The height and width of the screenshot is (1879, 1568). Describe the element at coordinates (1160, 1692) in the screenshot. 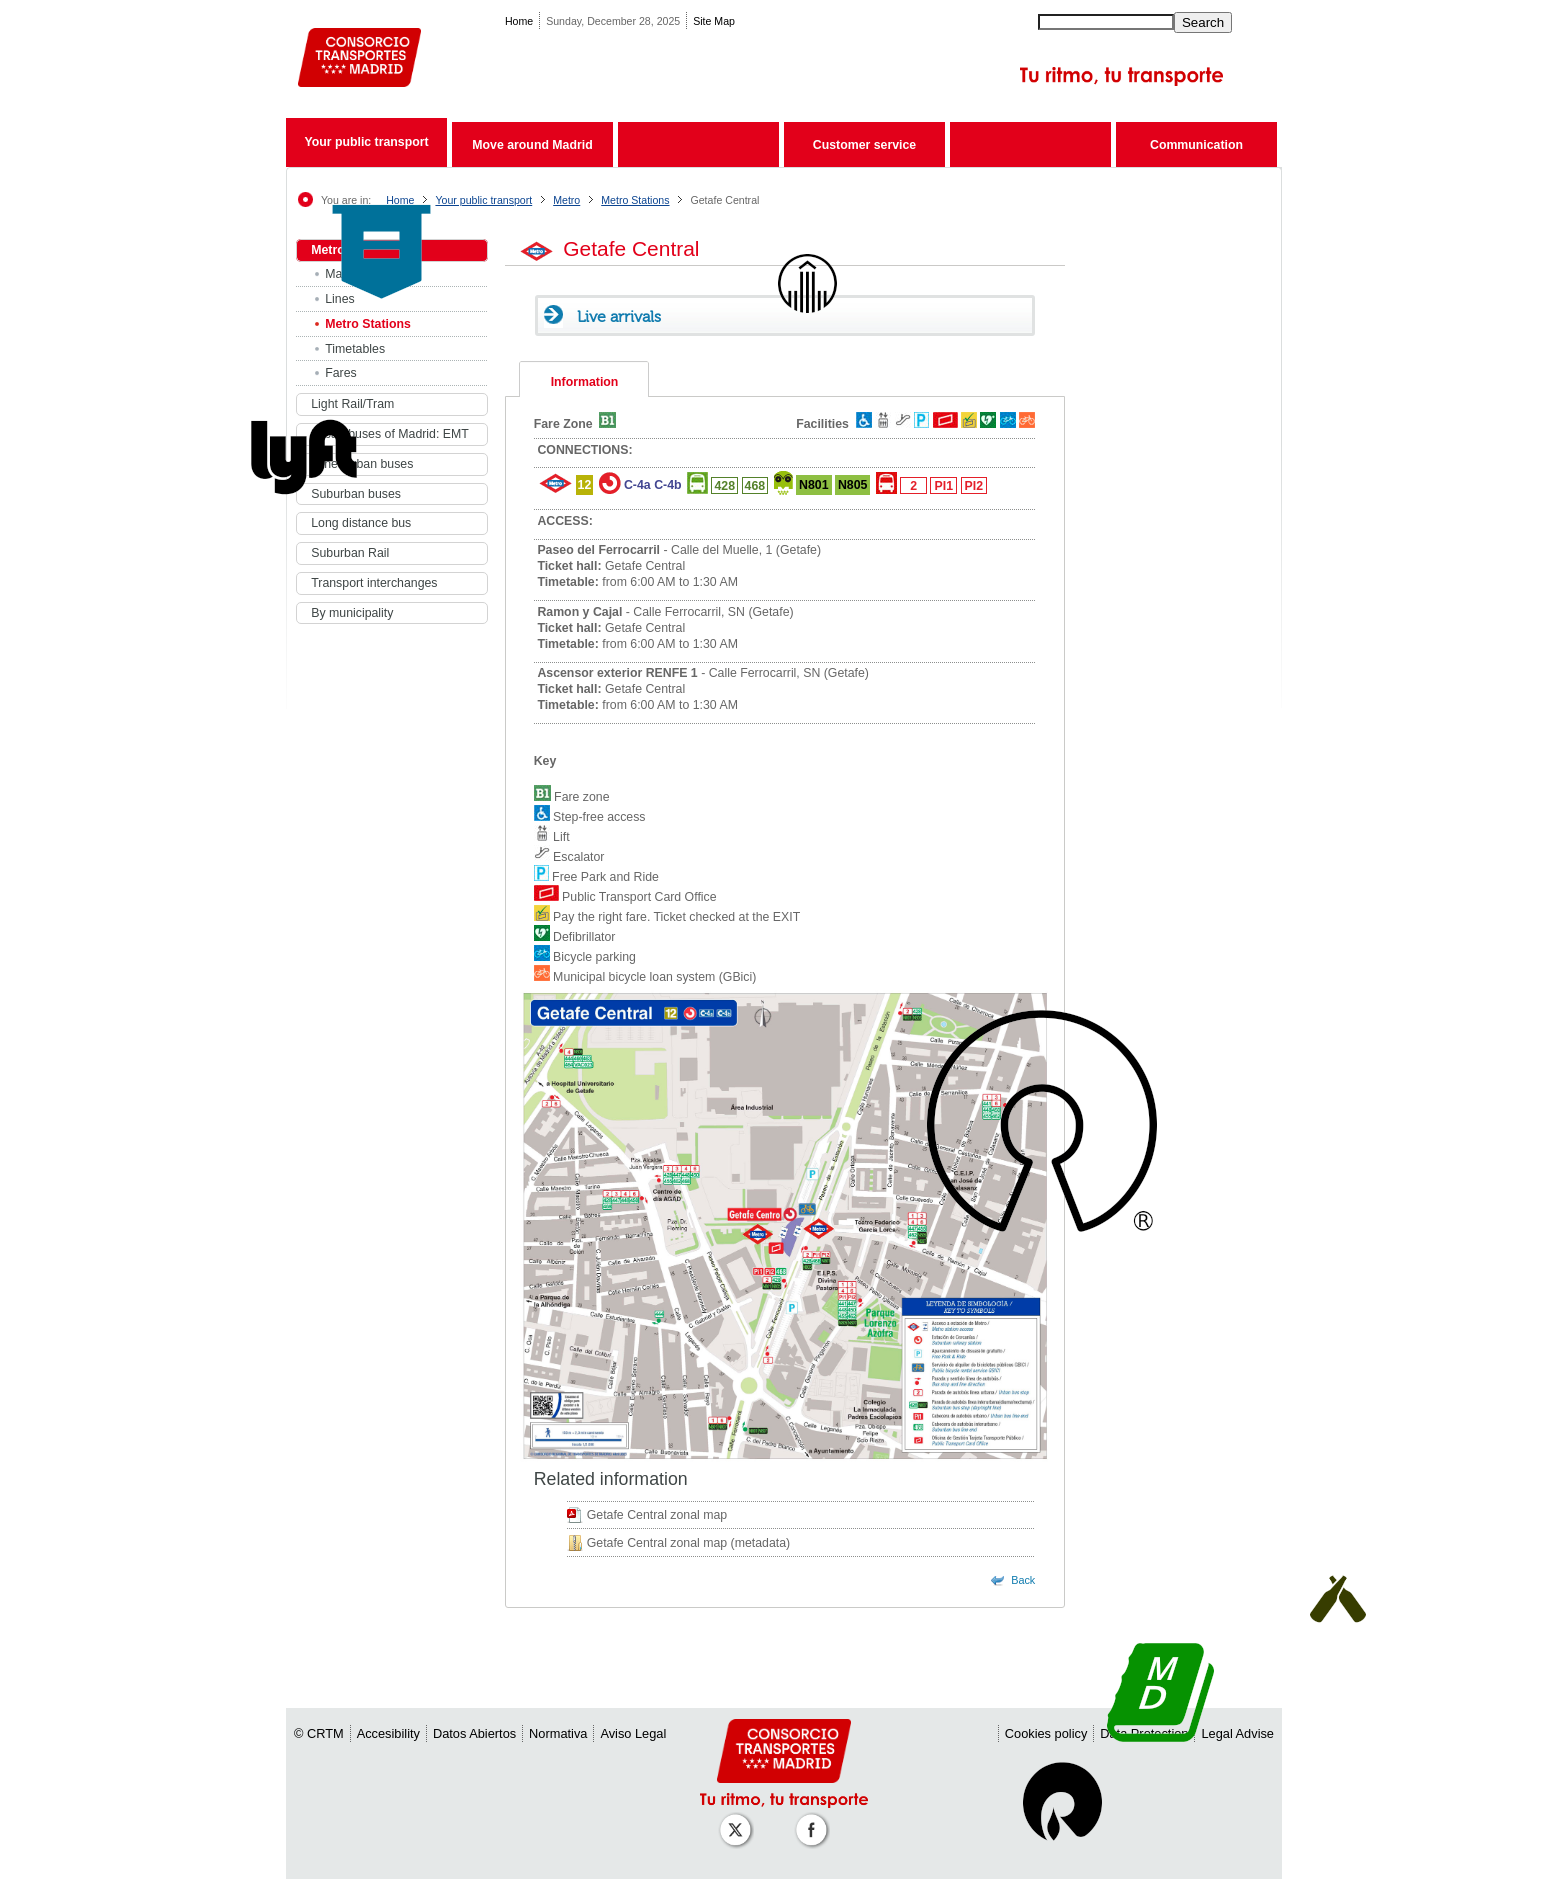

I see `mdbook documentation tool logo` at that location.